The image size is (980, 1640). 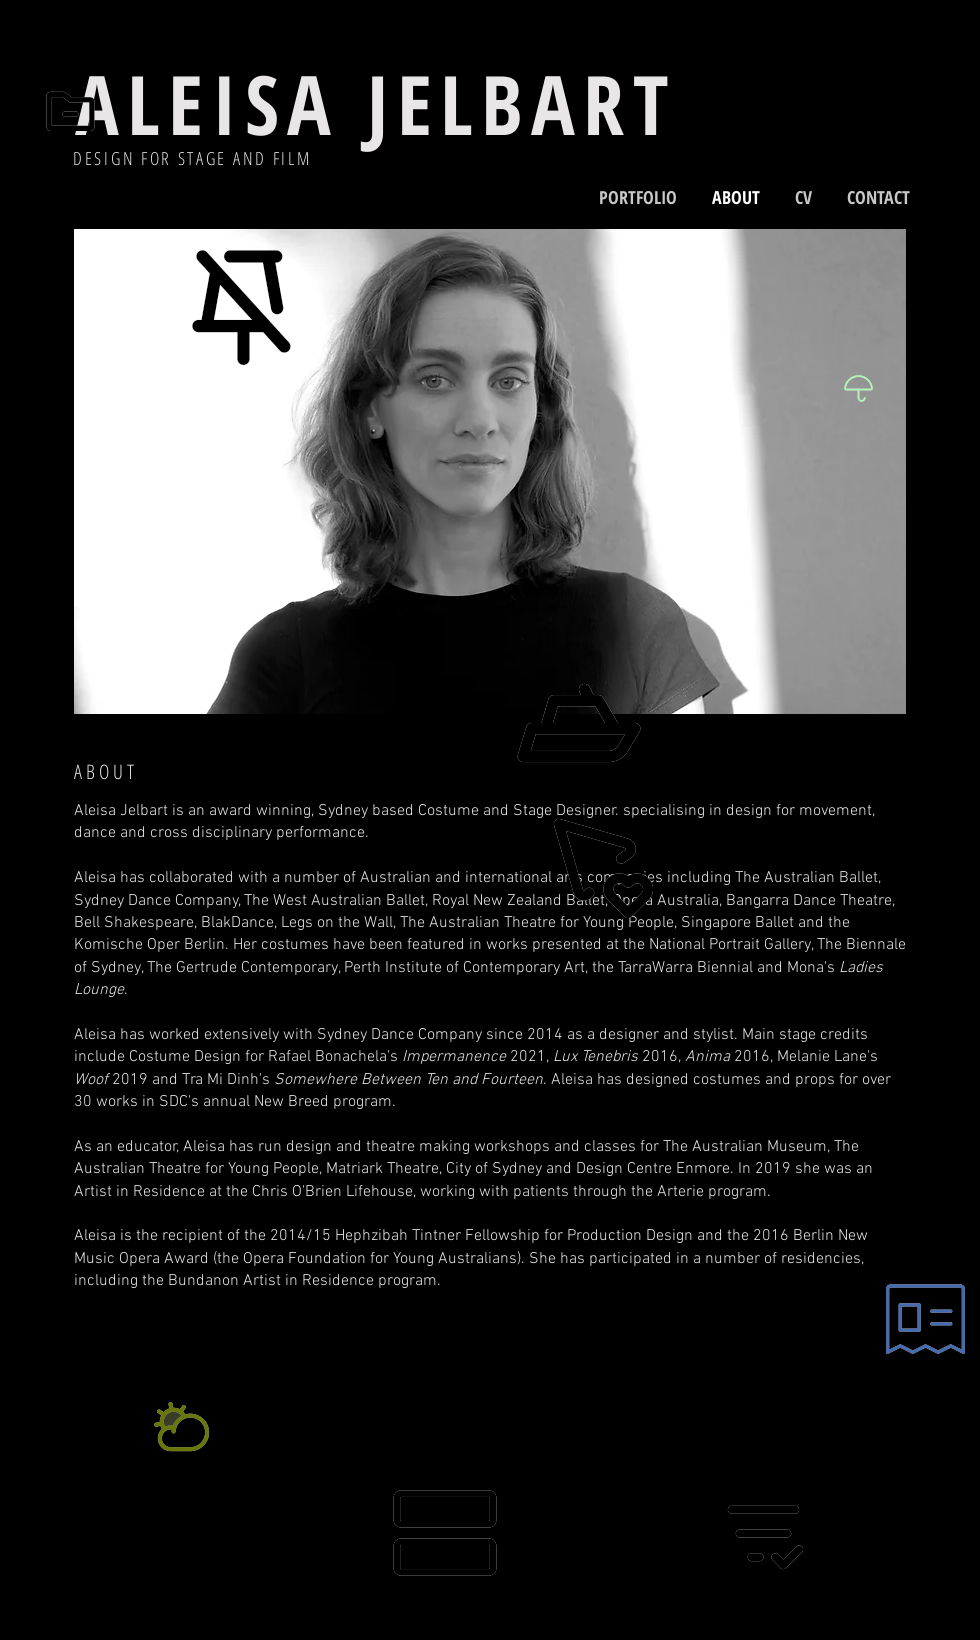 What do you see at coordinates (243, 301) in the screenshot?
I see `unpin an item from your saved collection` at bounding box center [243, 301].